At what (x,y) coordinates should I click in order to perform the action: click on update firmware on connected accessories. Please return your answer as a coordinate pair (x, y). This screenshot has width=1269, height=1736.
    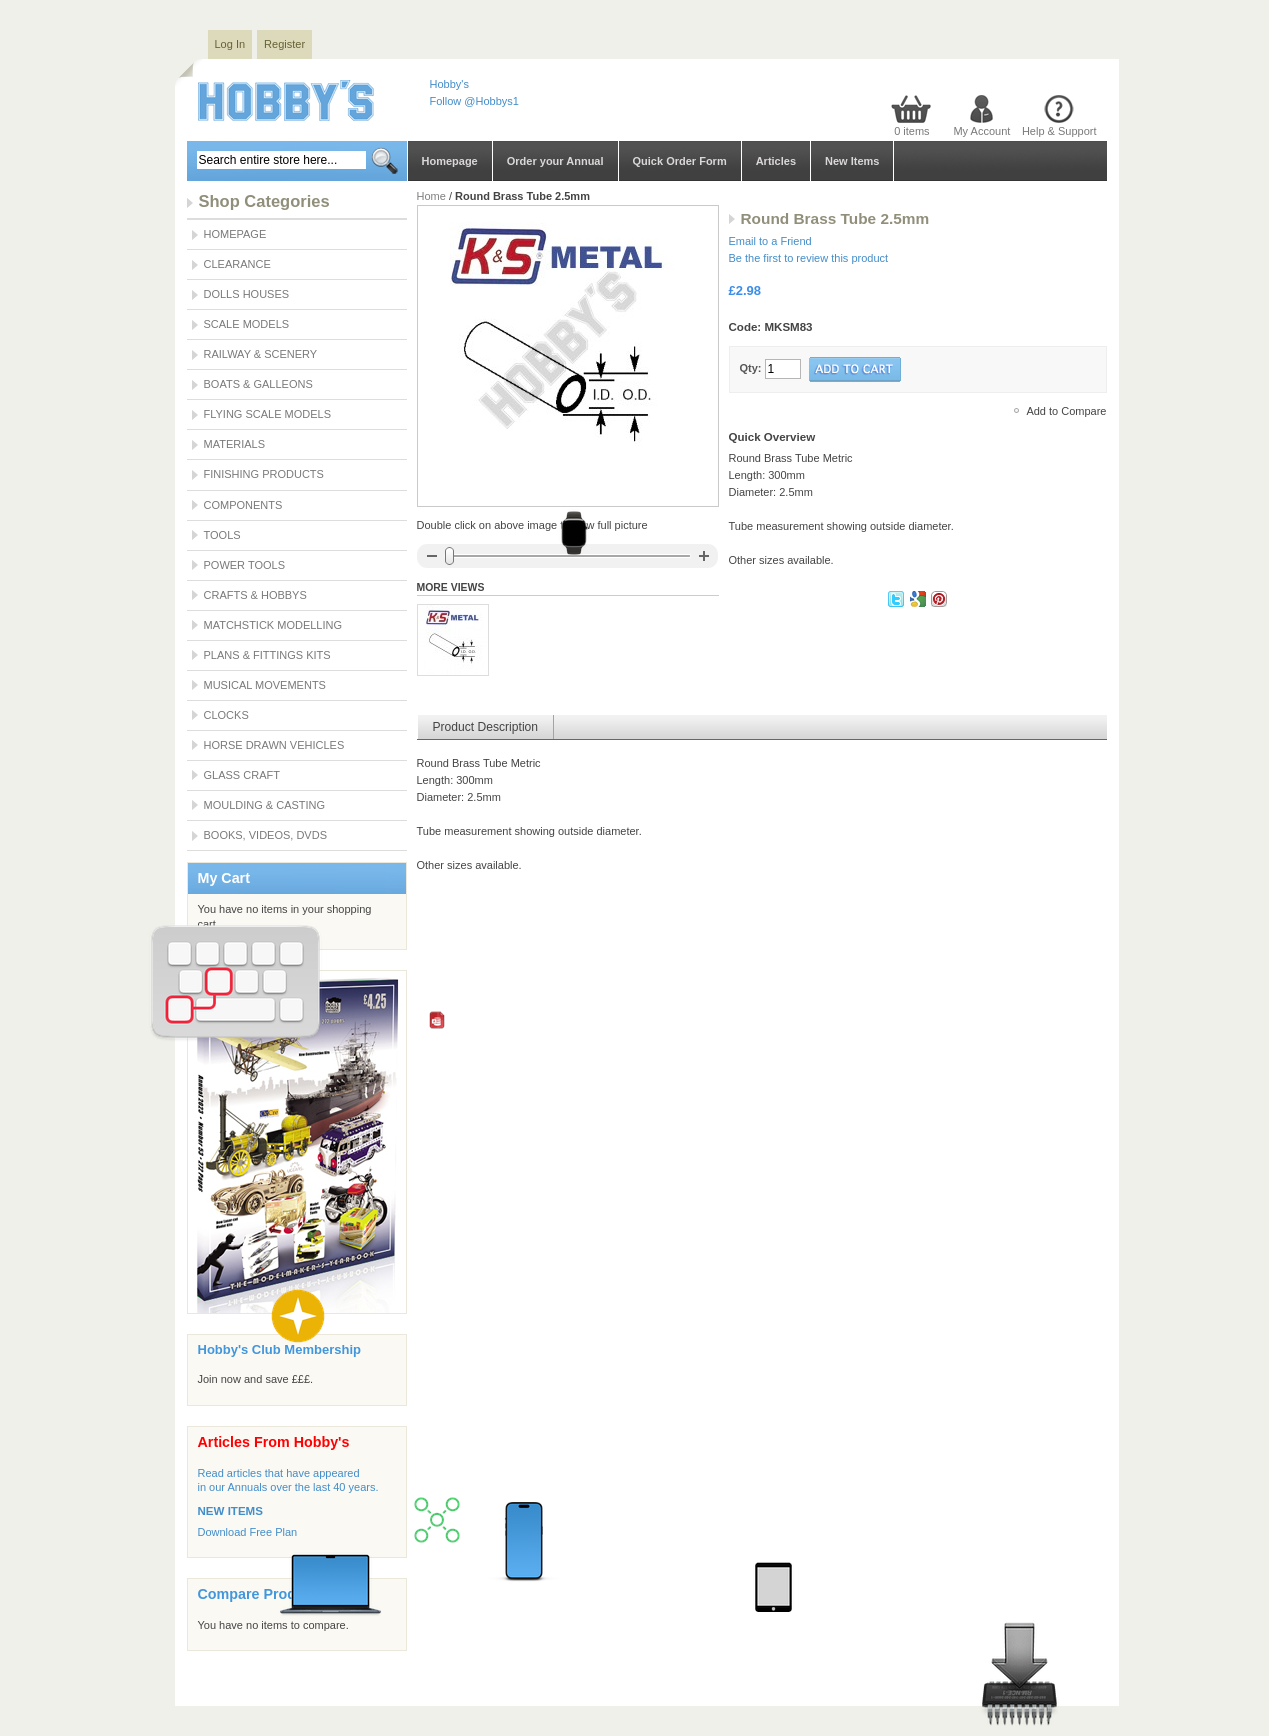
    Looking at the image, I should click on (1019, 1674).